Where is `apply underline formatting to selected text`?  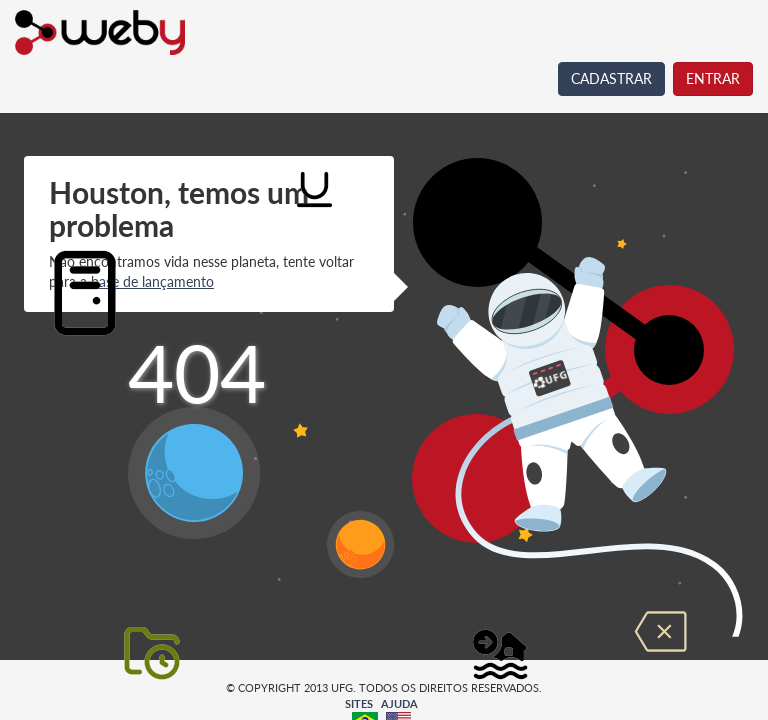
apply underline formatting to selected text is located at coordinates (314, 189).